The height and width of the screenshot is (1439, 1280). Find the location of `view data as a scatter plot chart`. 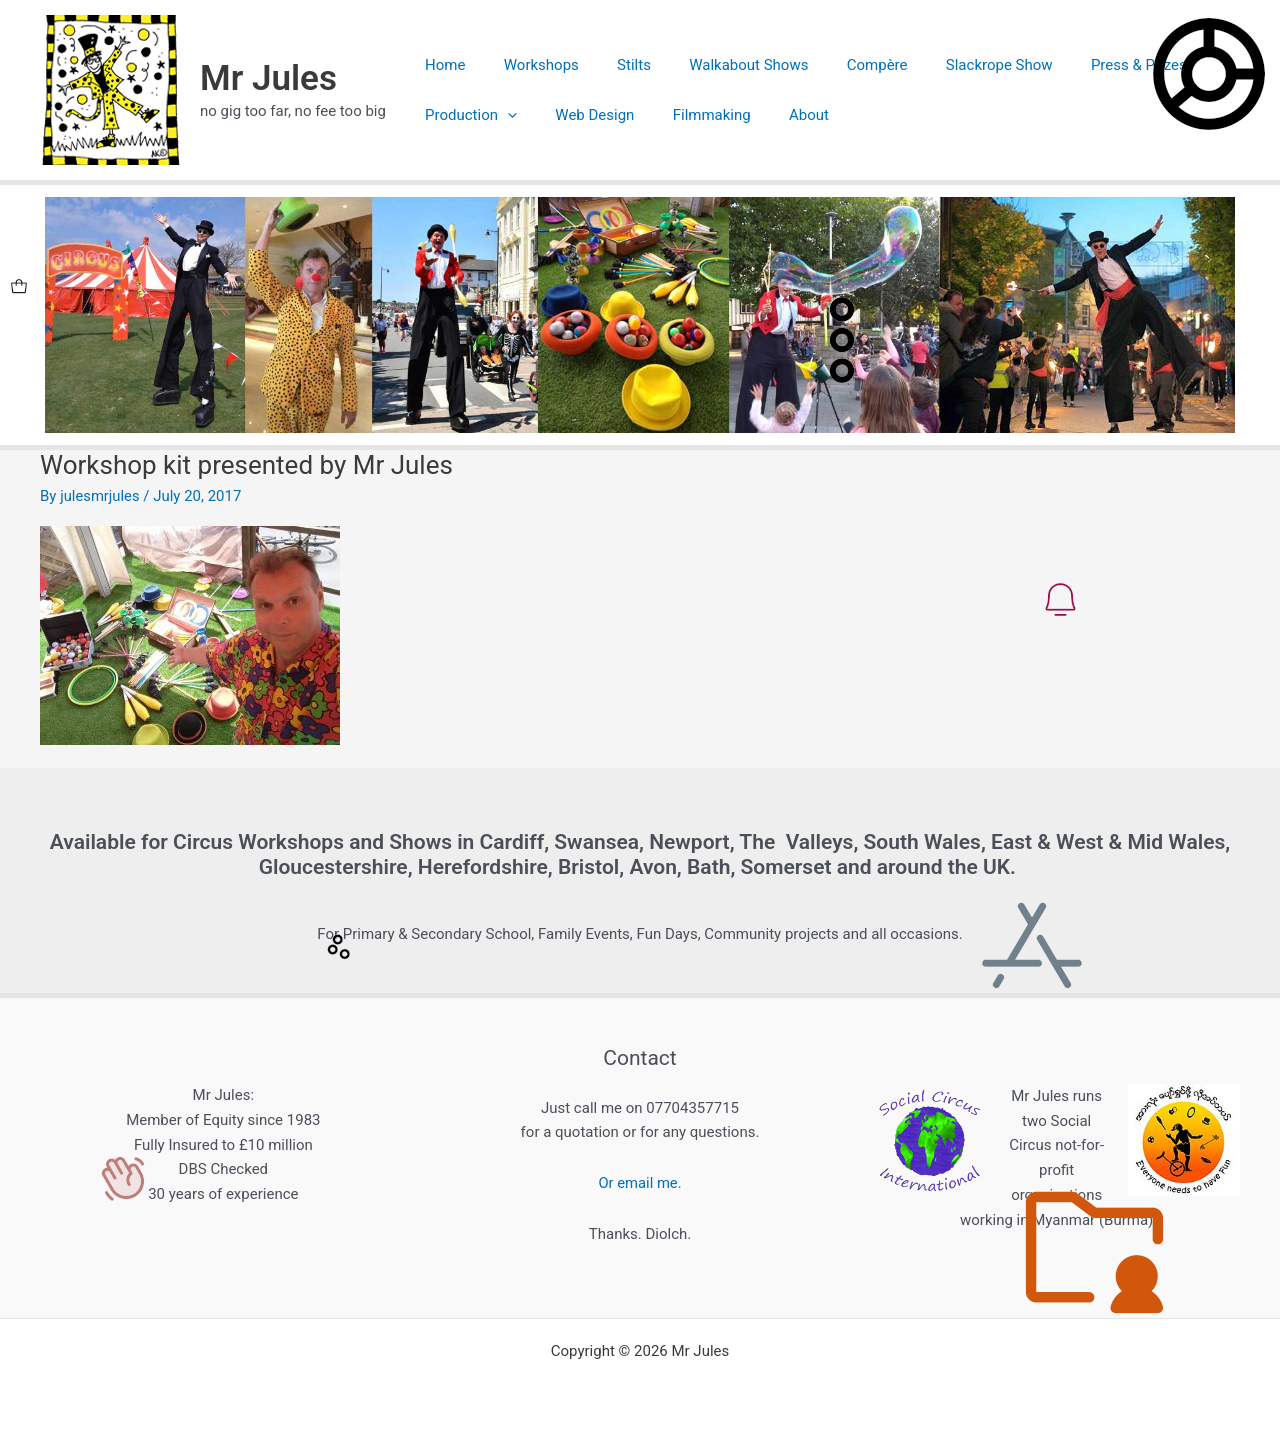

view data as a scatter plot chart is located at coordinates (339, 947).